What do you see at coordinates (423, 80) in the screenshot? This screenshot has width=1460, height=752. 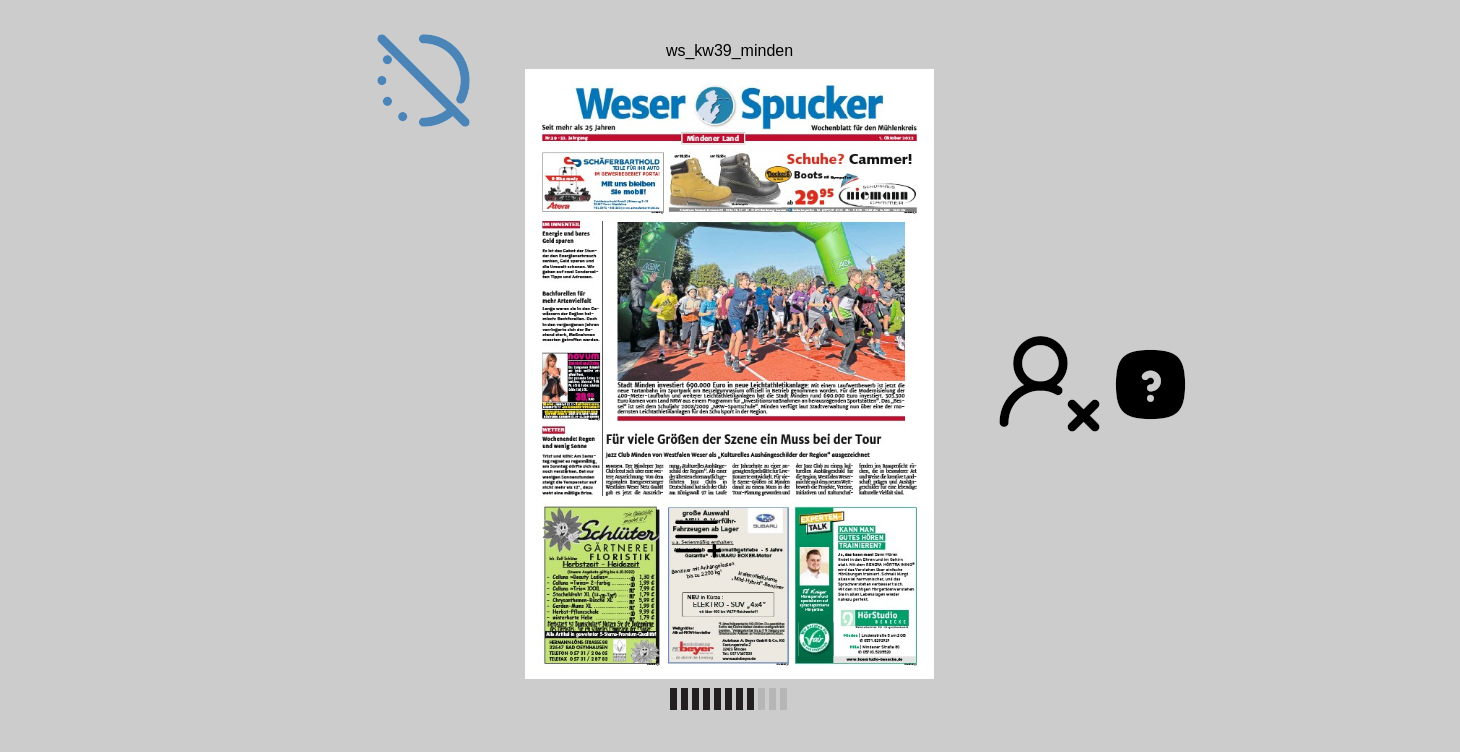 I see `timer or duration tracking disabled` at bounding box center [423, 80].